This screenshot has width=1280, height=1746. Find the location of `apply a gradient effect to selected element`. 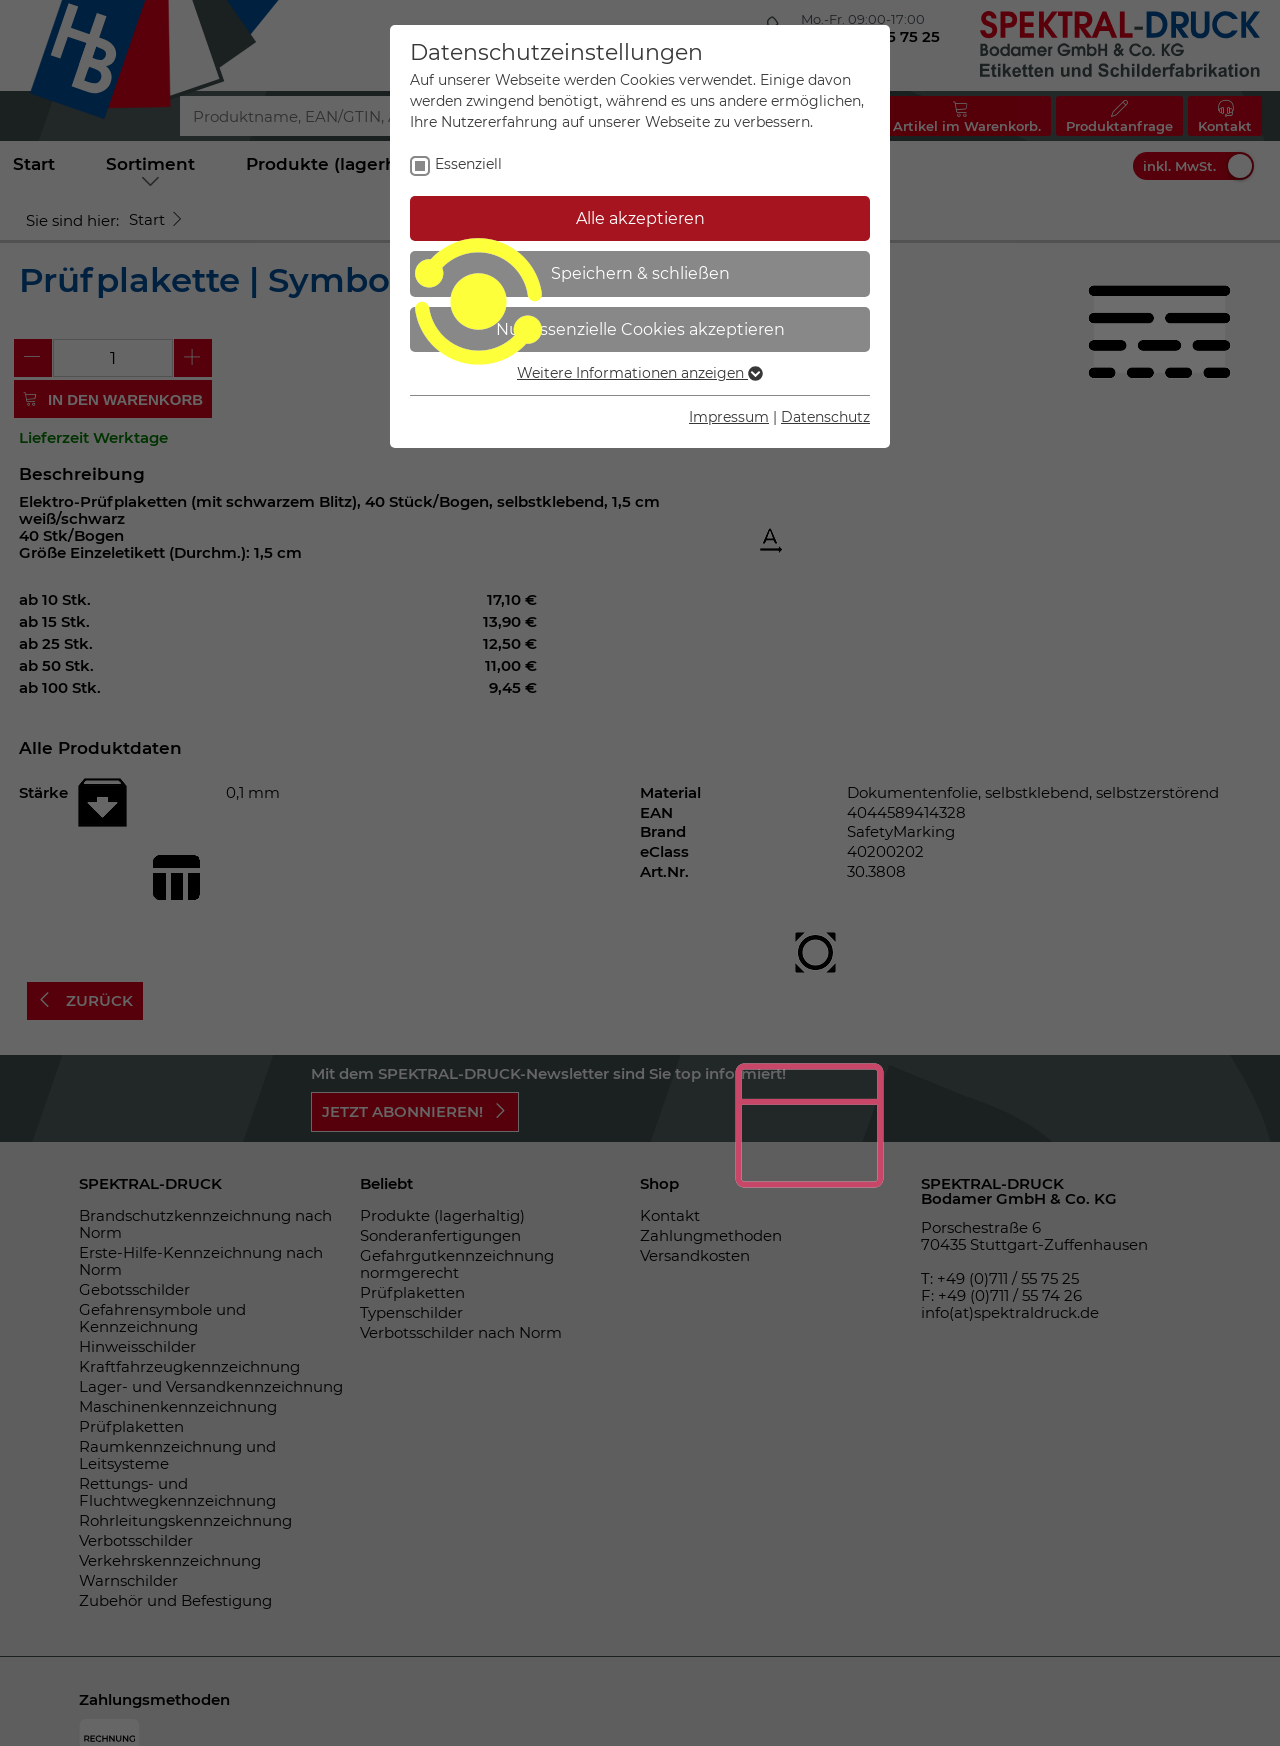

apply a gradient effect to selected element is located at coordinates (1159, 334).